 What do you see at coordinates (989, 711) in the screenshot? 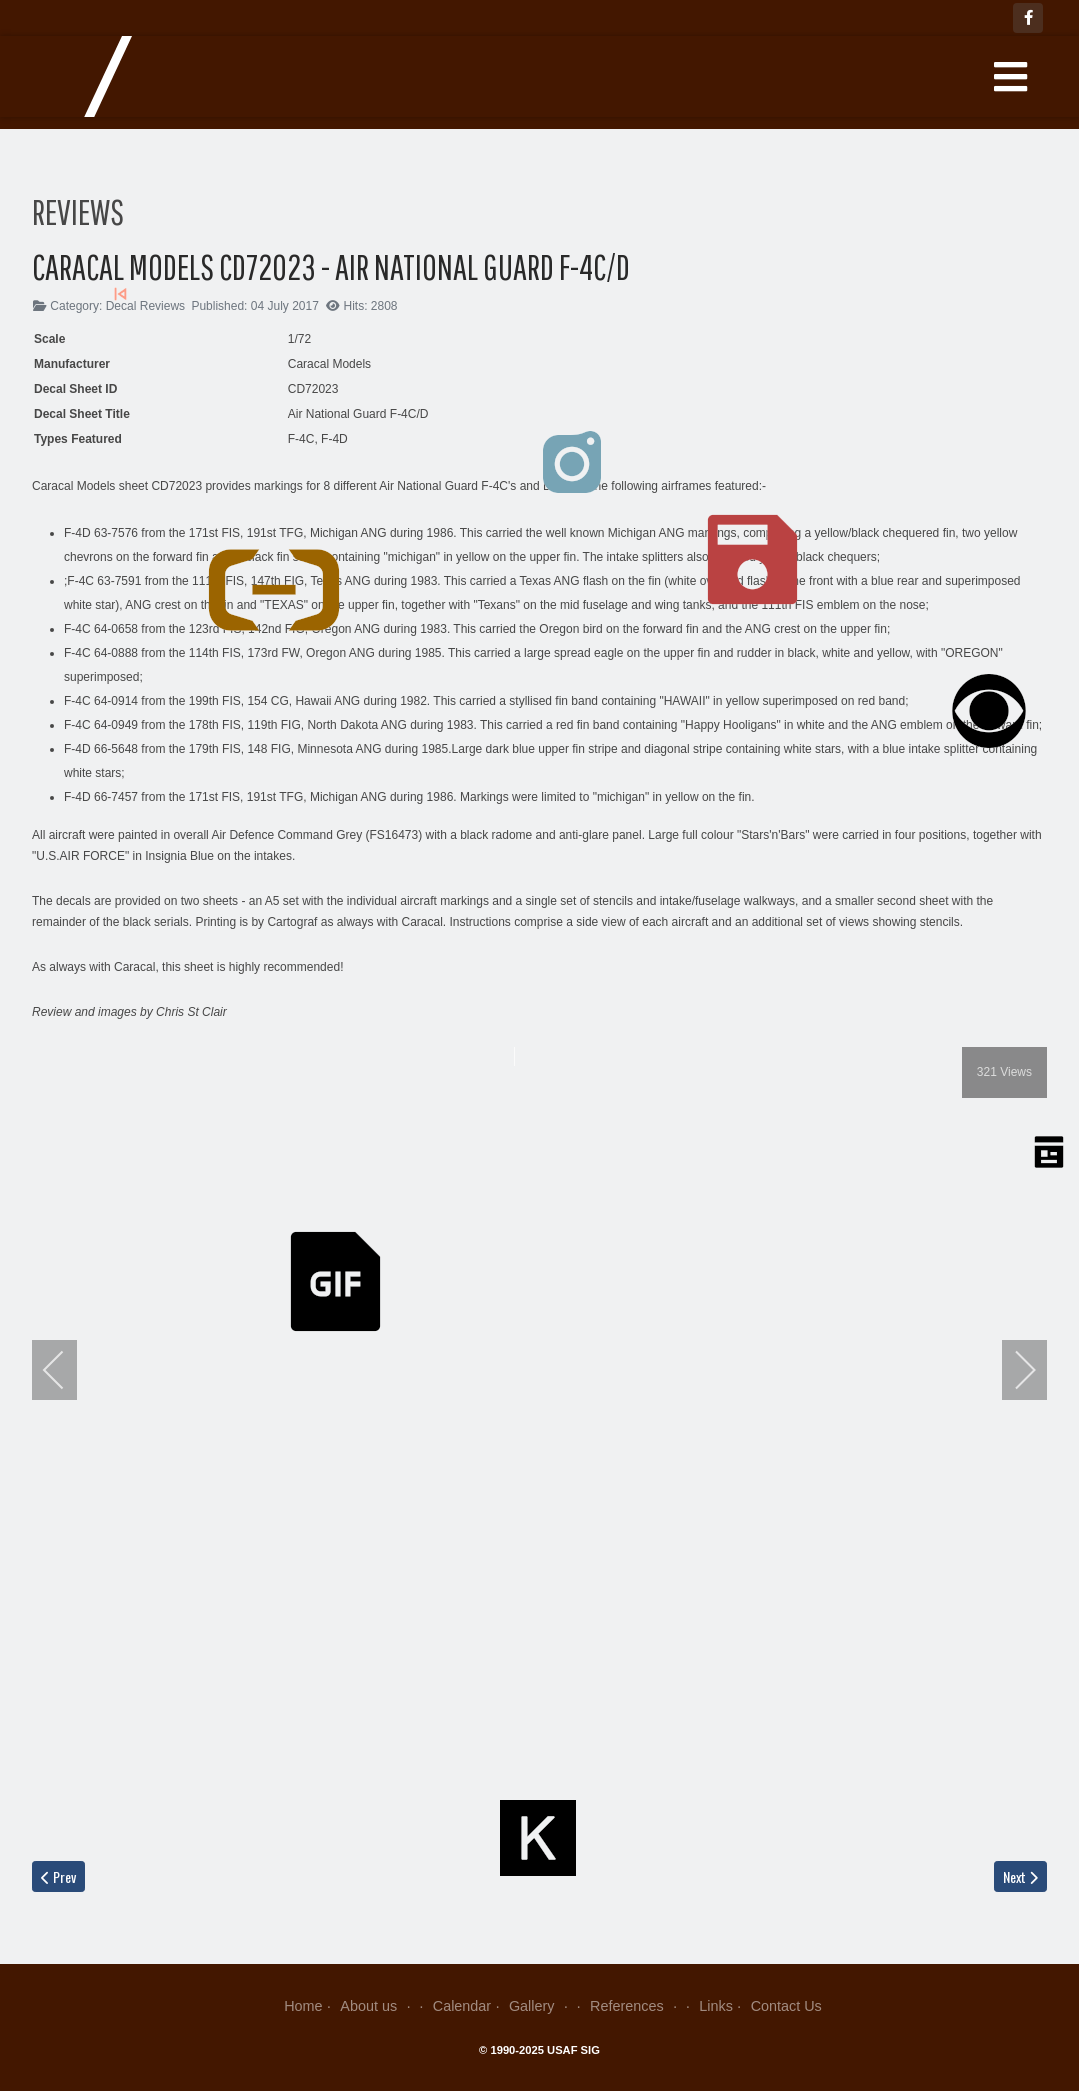
I see `CBS network logo` at bounding box center [989, 711].